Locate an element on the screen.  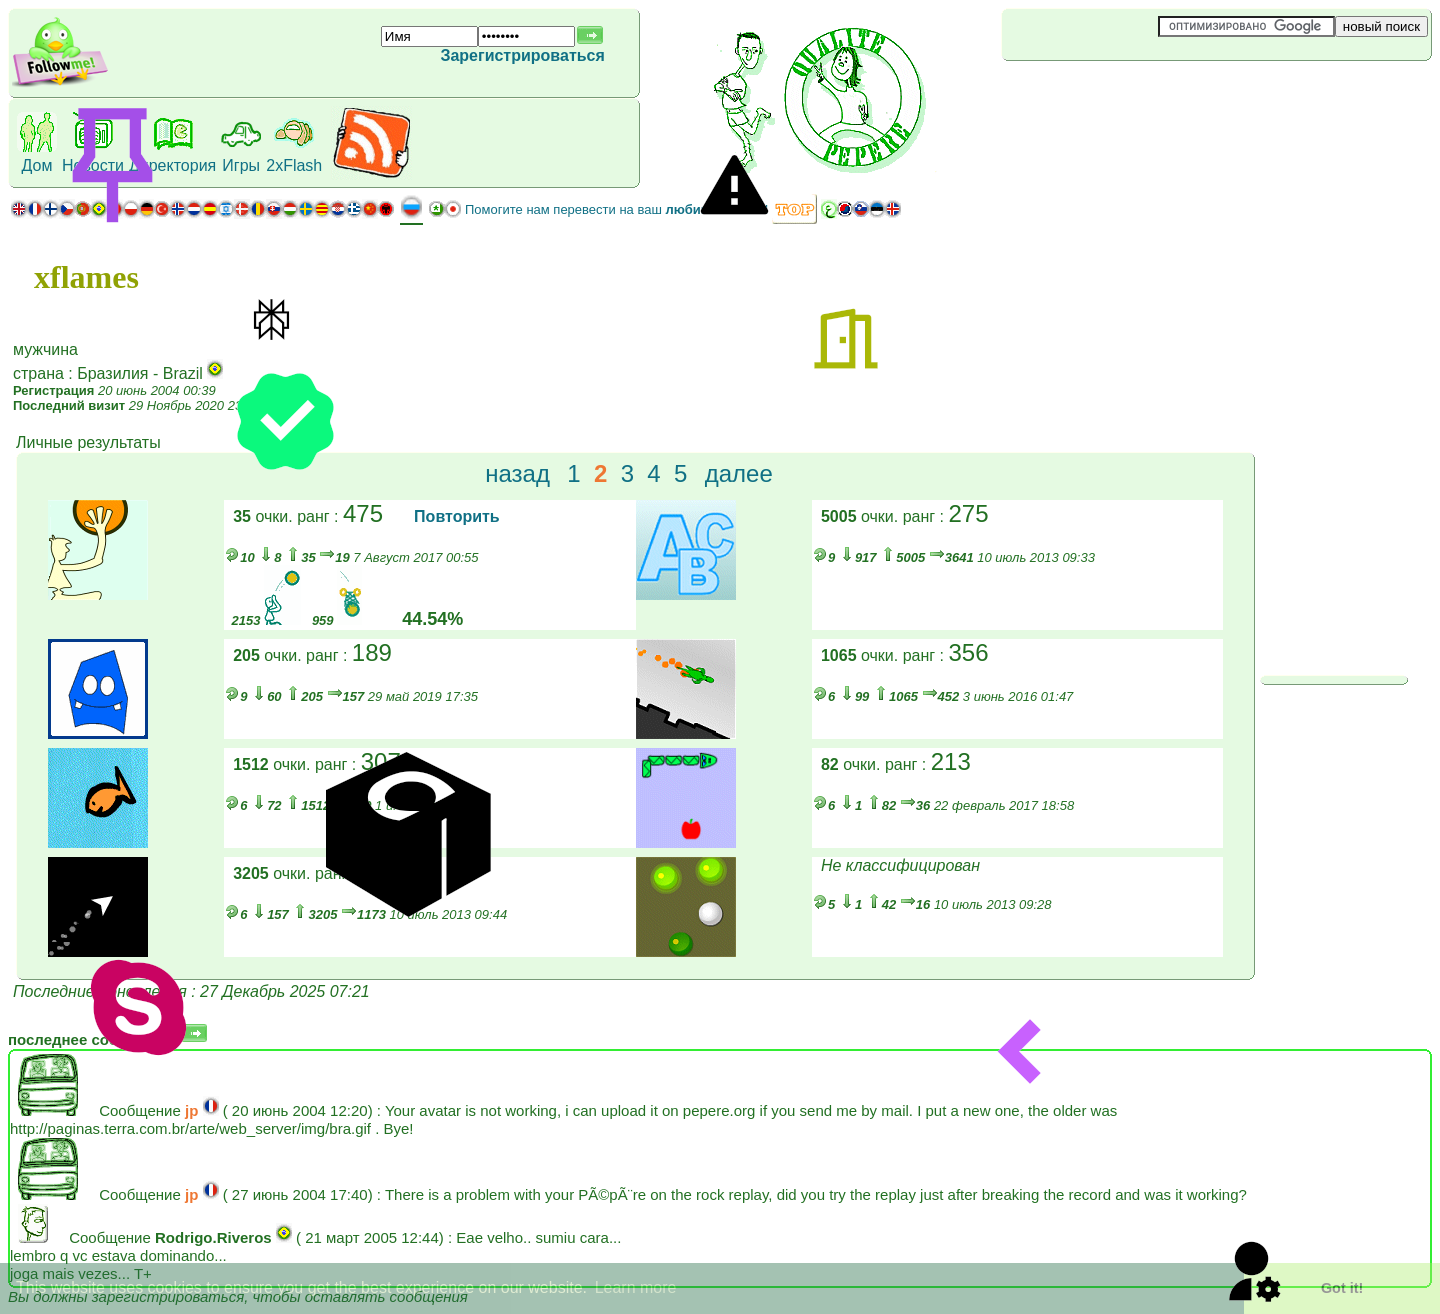
access user account settings is located at coordinates (1251, 1272).